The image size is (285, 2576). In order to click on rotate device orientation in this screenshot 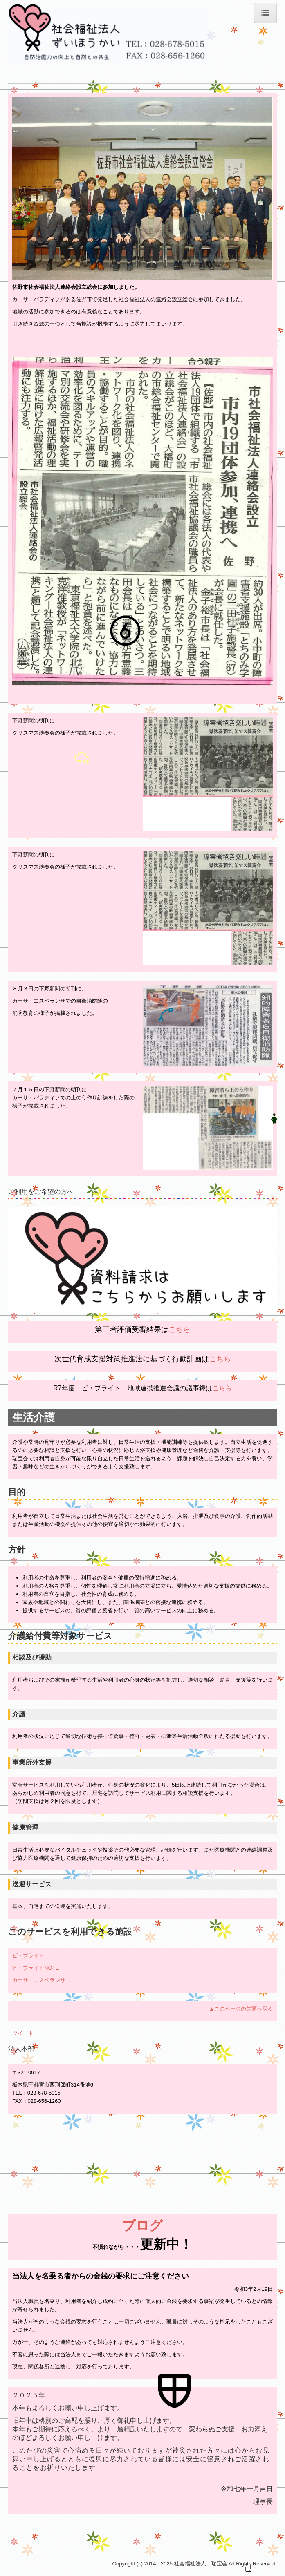, I will do `click(248, 2568)`.